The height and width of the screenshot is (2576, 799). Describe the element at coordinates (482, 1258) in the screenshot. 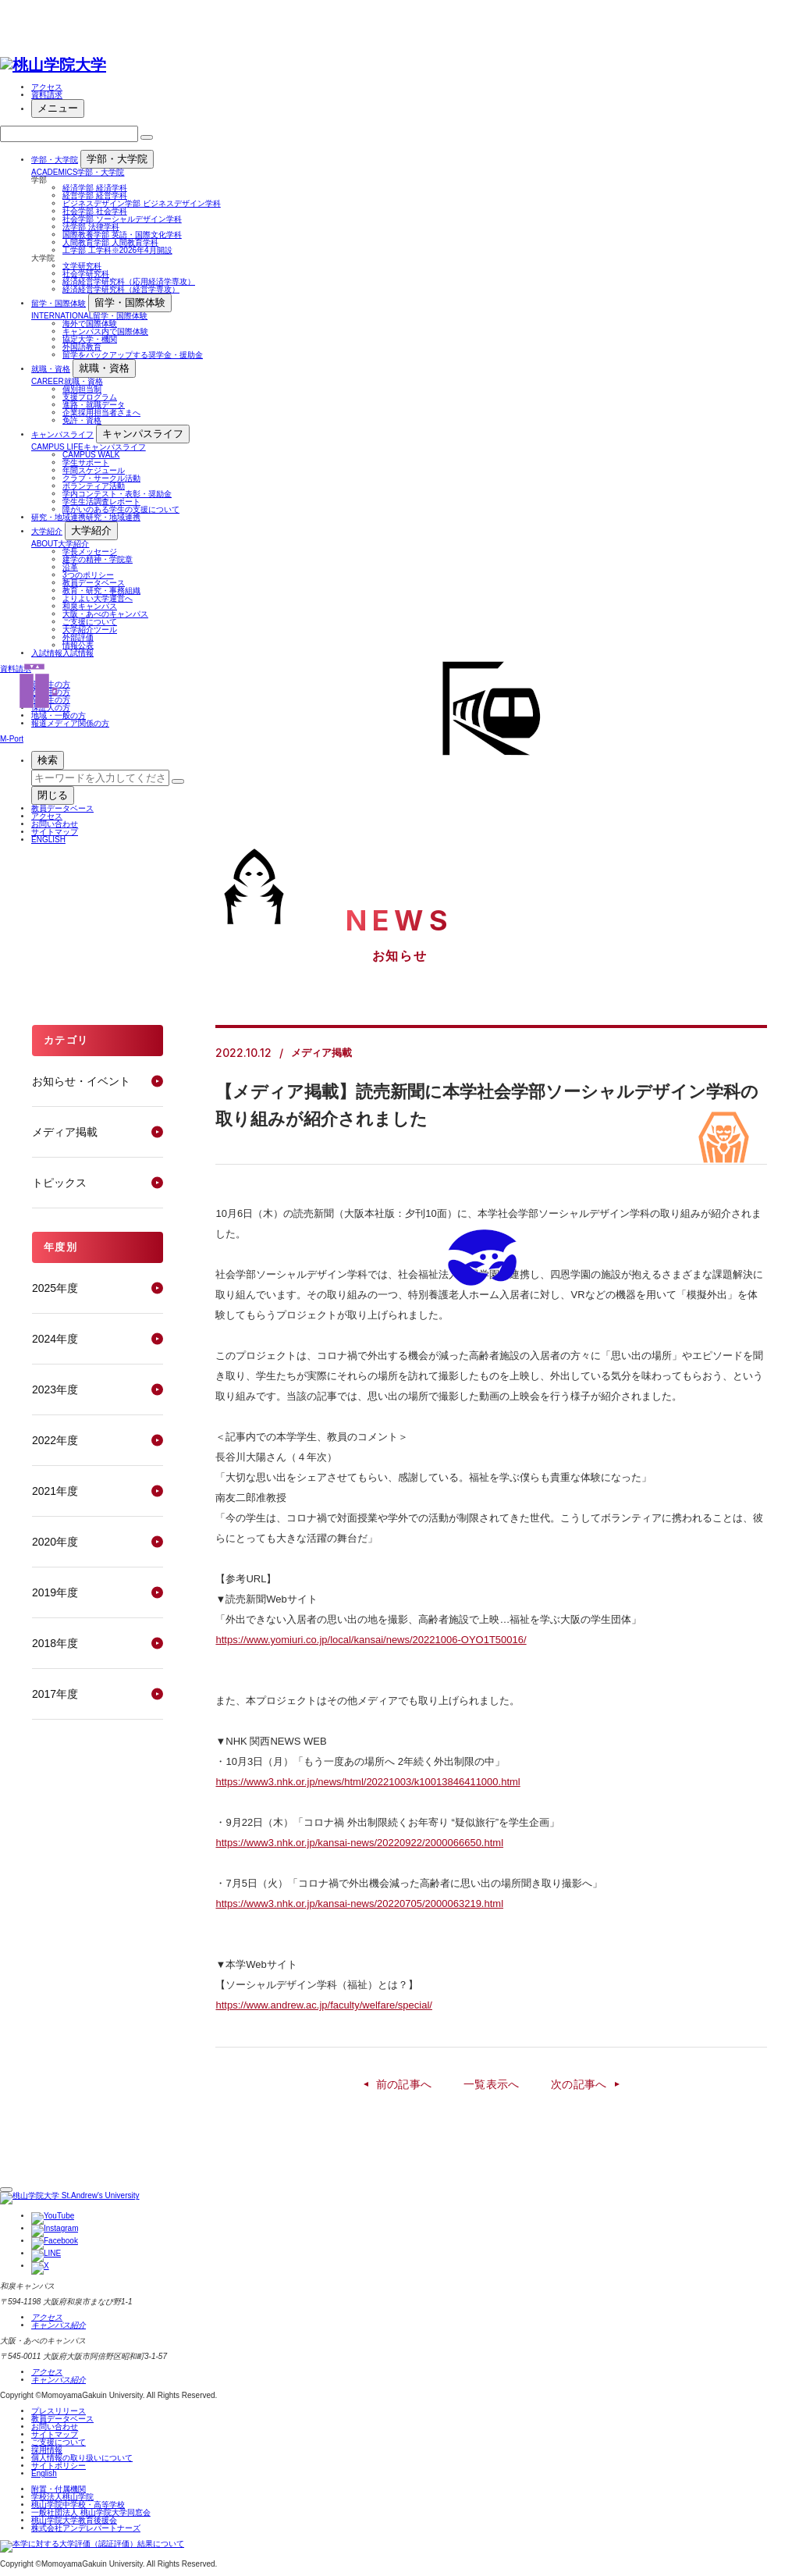

I see `crab character or creature in a game interface` at that location.